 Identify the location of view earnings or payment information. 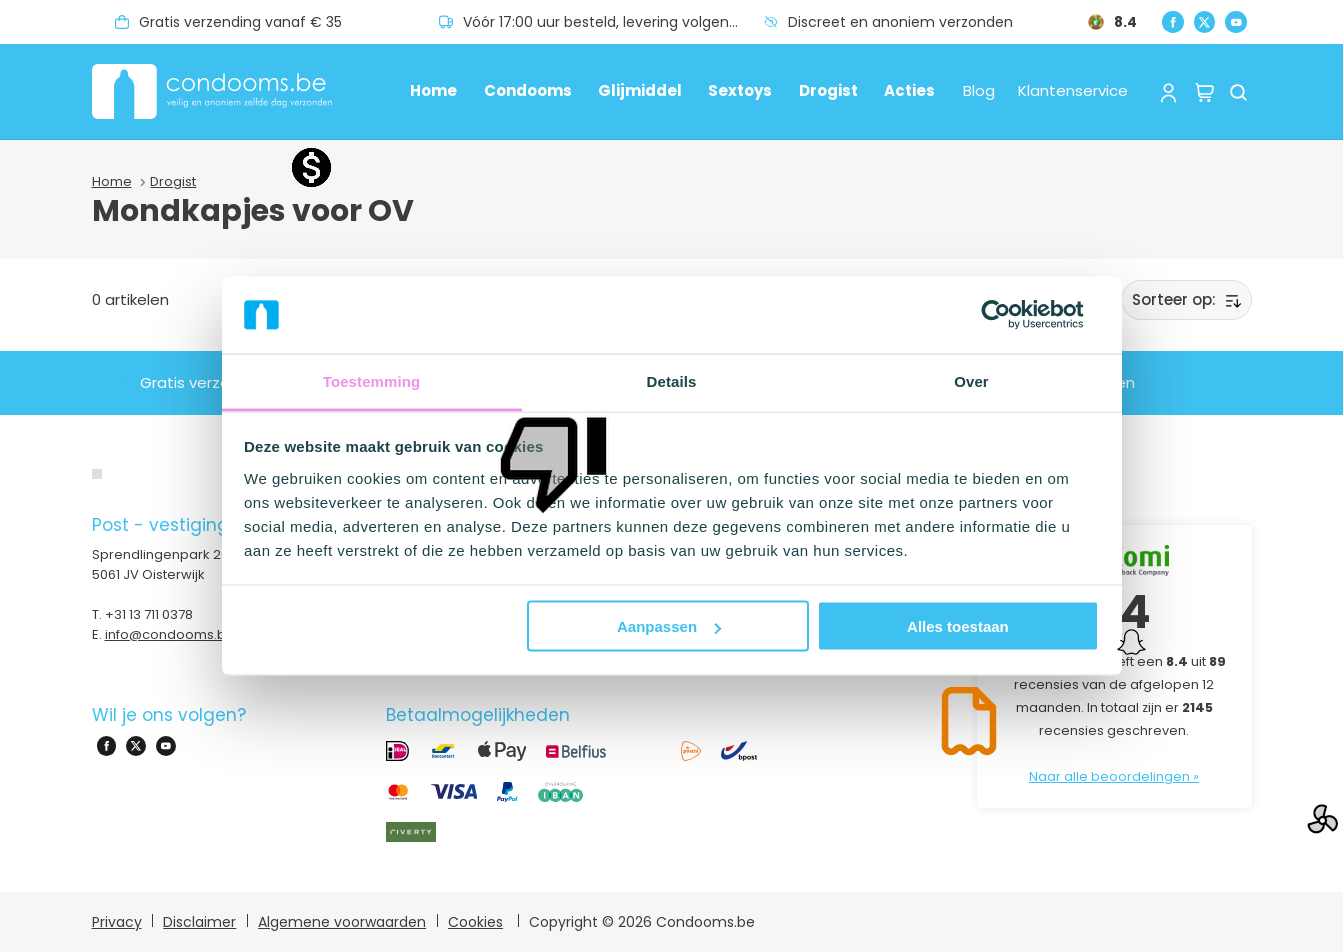
(311, 167).